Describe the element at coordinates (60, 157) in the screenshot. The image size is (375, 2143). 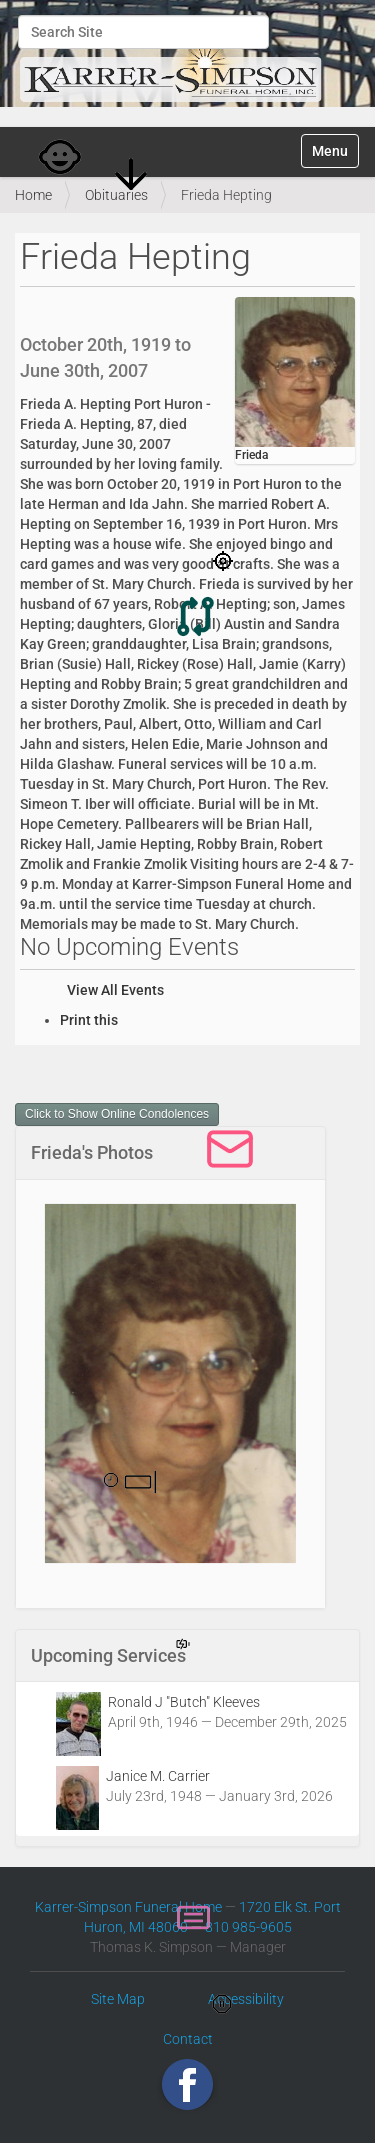
I see `access child-friendly or kids mode settings` at that location.